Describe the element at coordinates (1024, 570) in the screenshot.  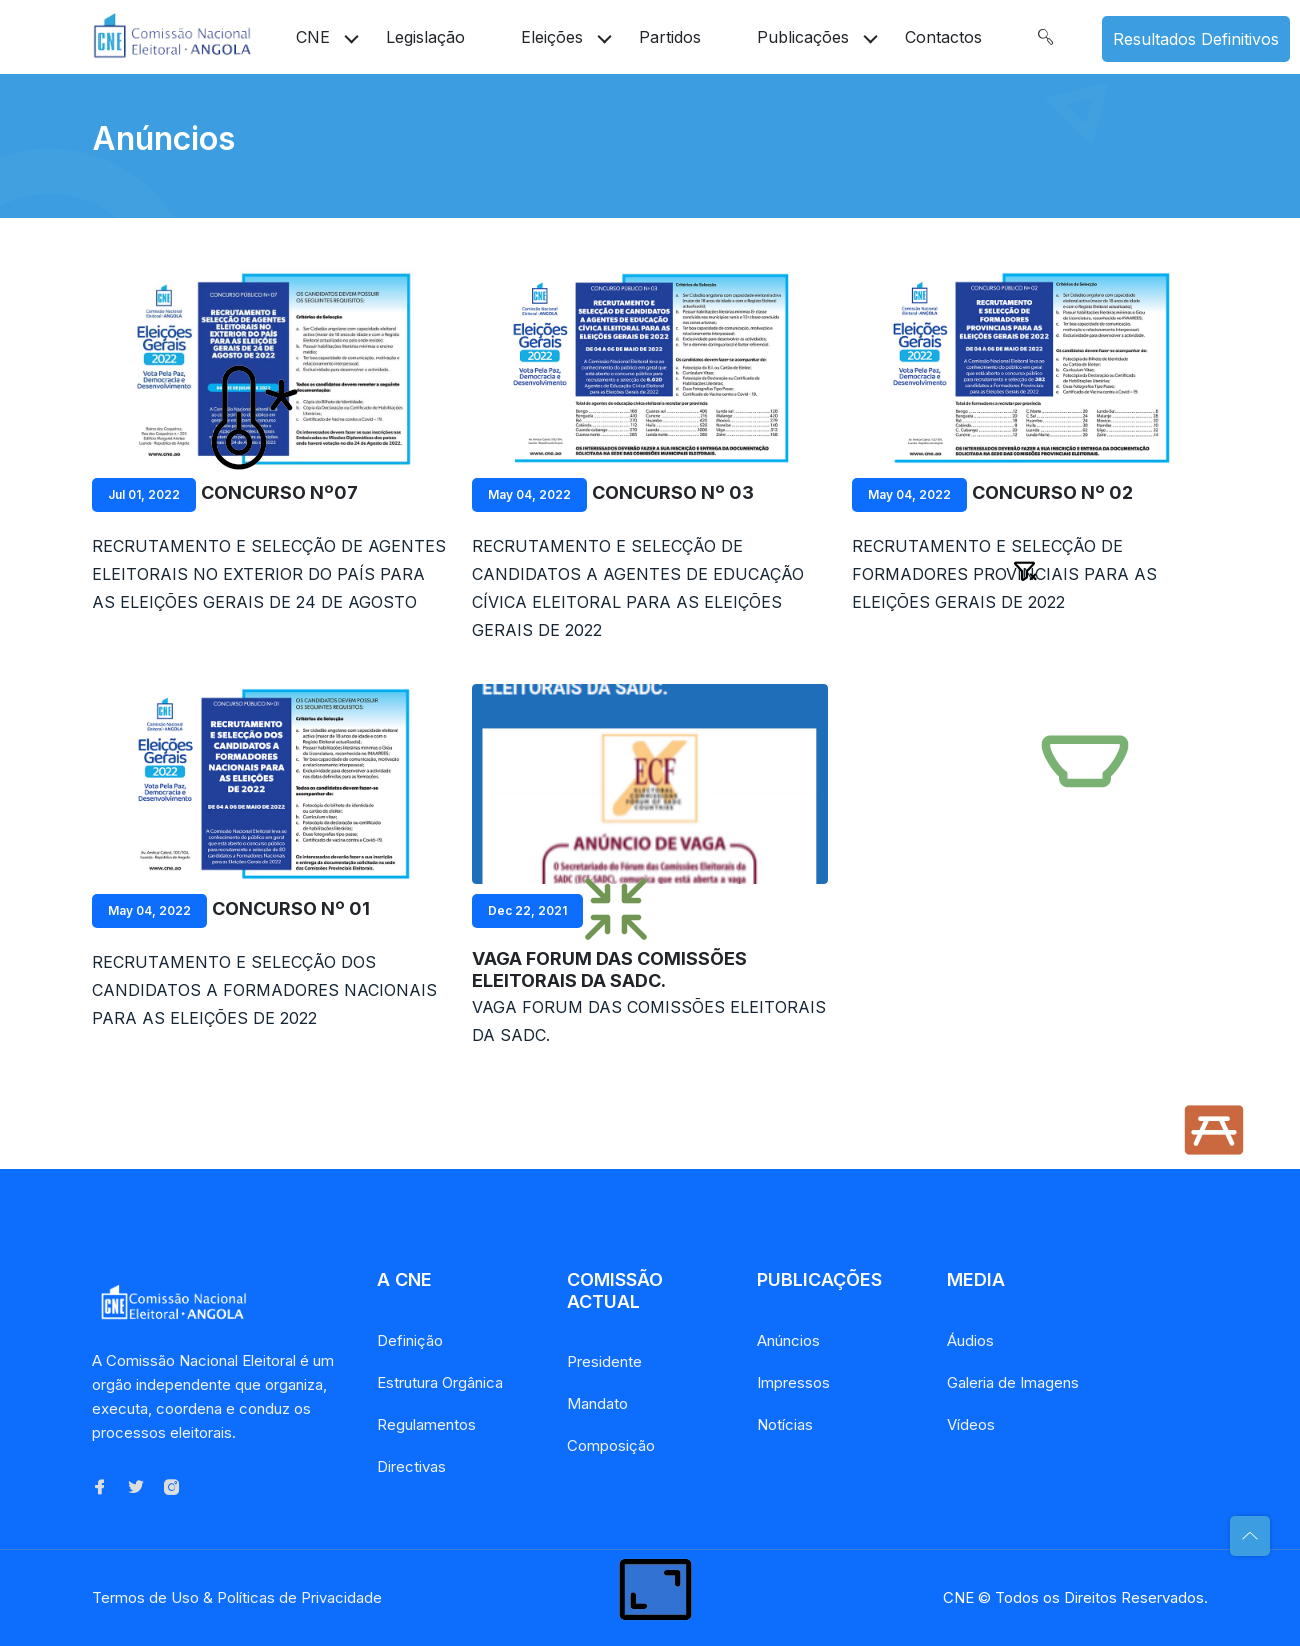
I see `clear all filters` at that location.